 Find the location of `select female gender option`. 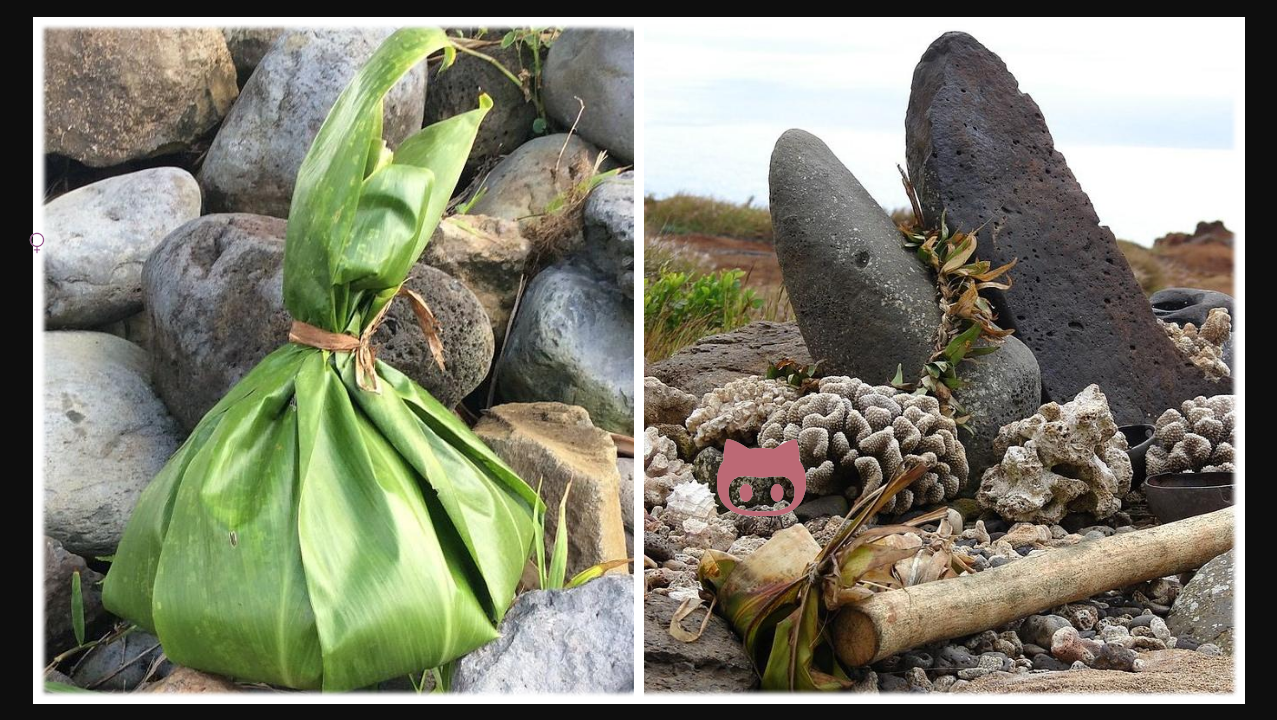

select female gender option is located at coordinates (37, 243).